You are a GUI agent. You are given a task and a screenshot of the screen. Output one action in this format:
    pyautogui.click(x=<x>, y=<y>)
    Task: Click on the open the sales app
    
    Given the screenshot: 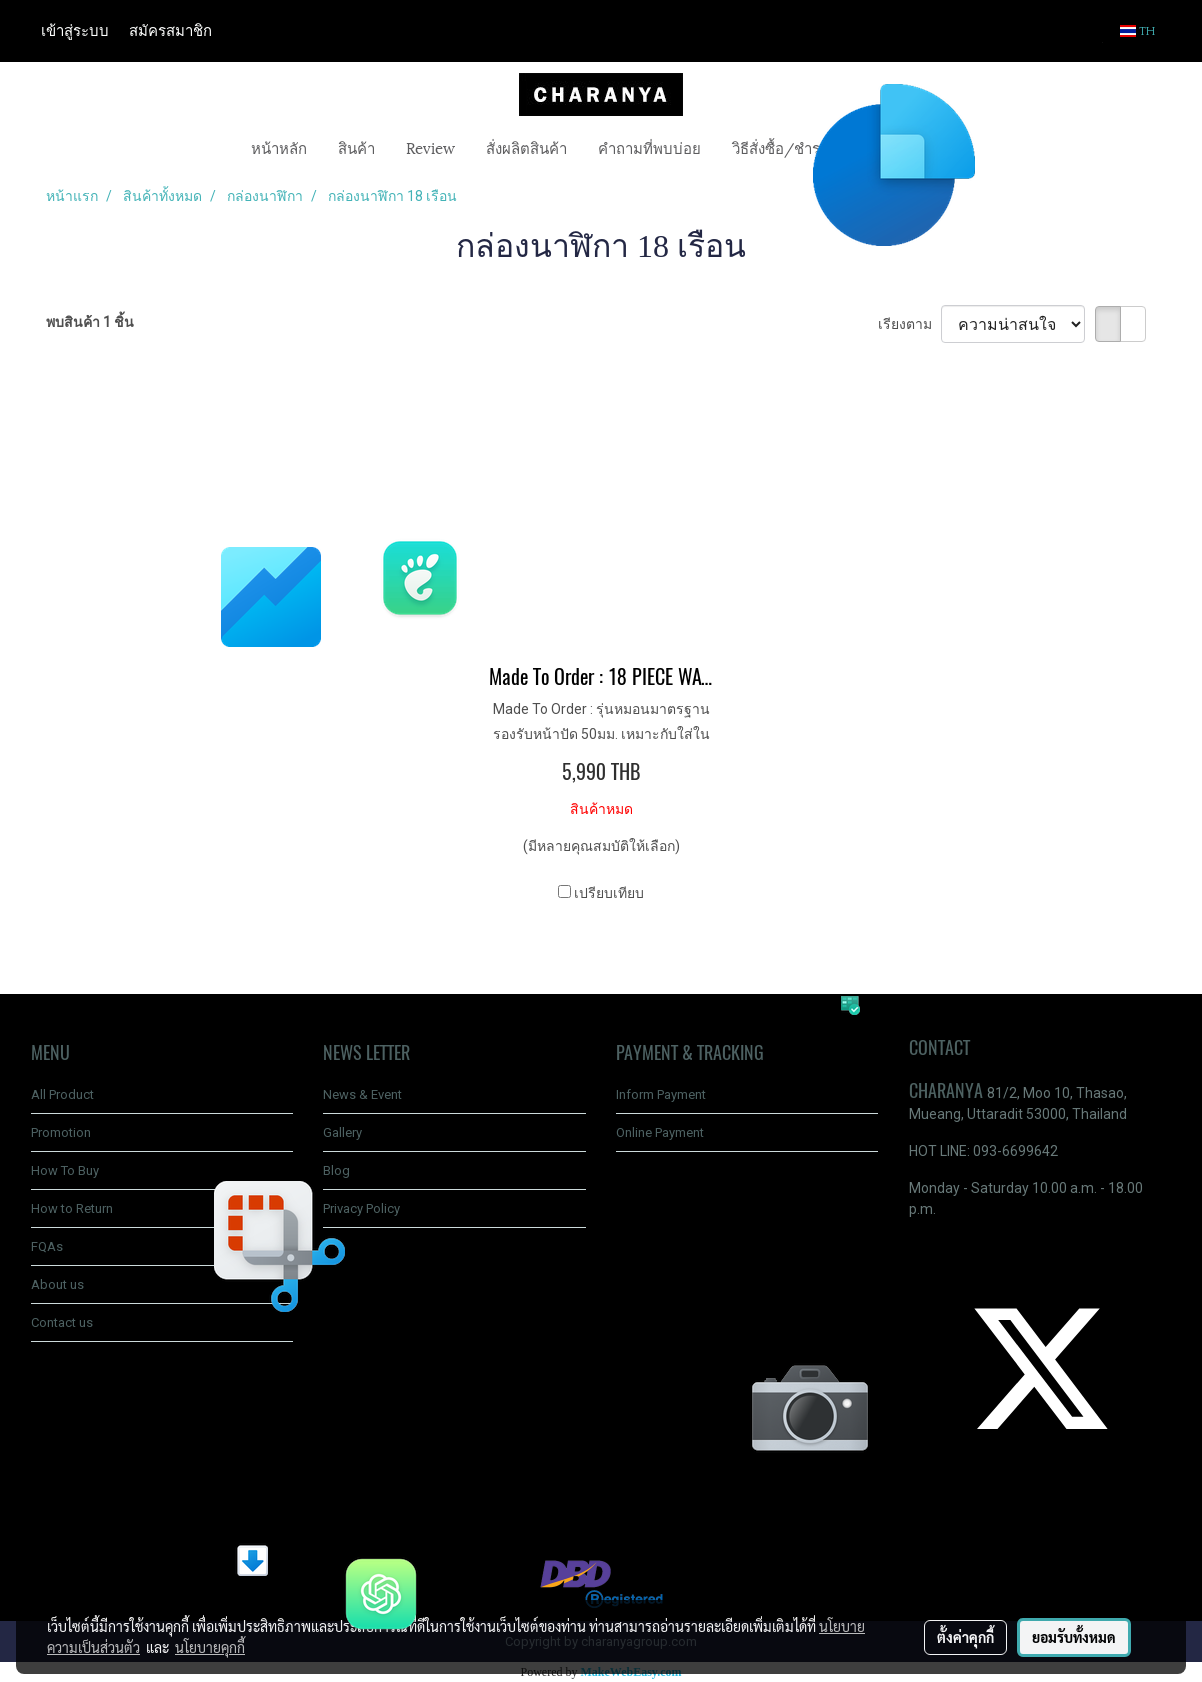 What is the action you would take?
    pyautogui.click(x=894, y=165)
    